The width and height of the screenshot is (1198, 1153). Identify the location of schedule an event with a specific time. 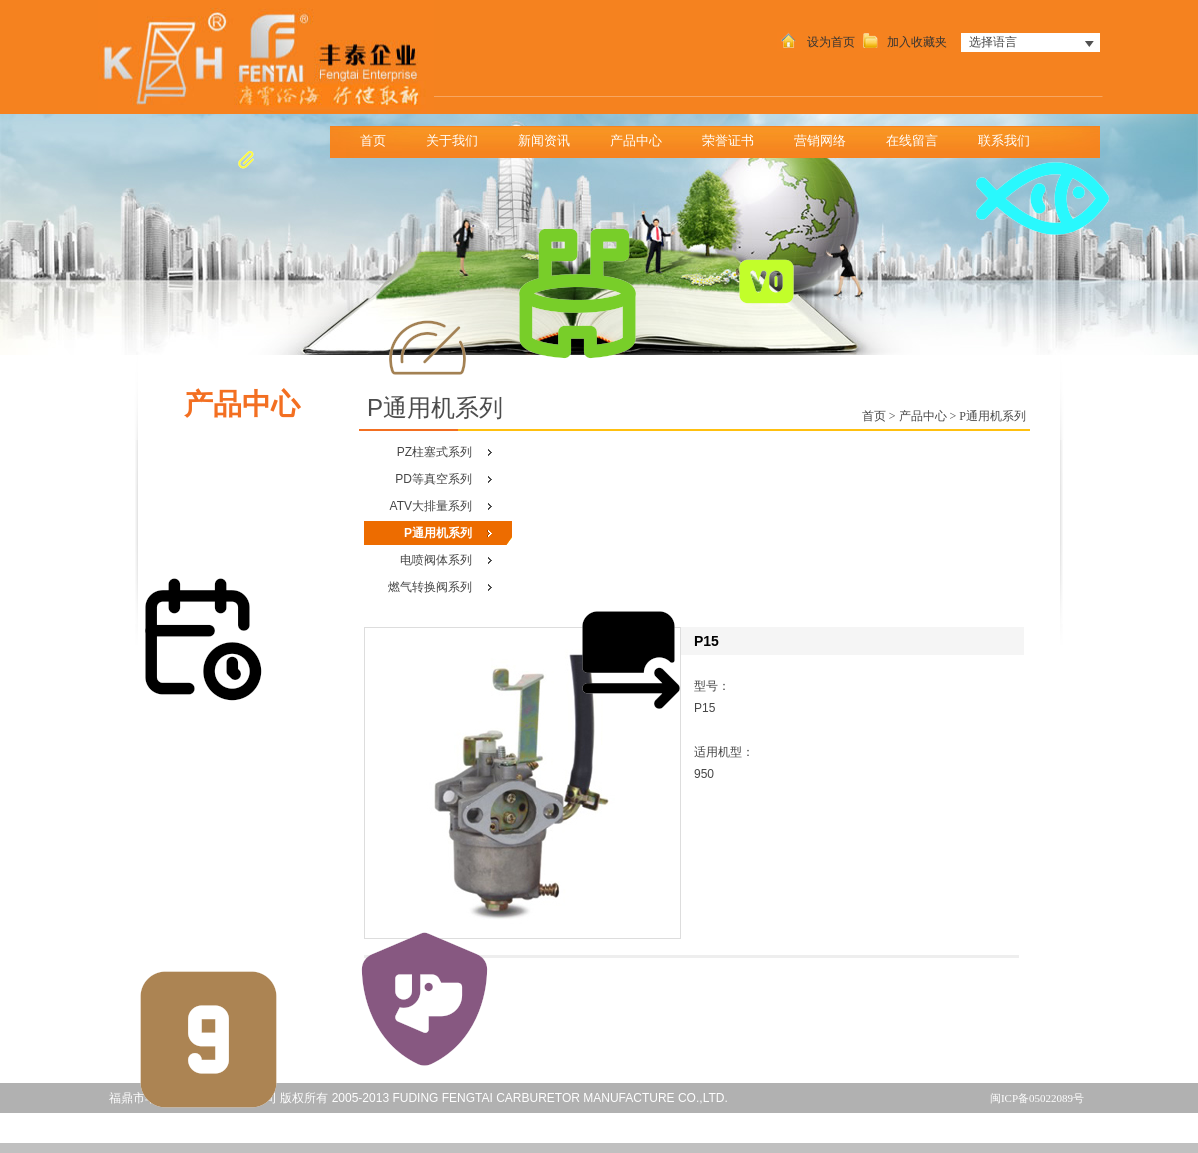
(197, 636).